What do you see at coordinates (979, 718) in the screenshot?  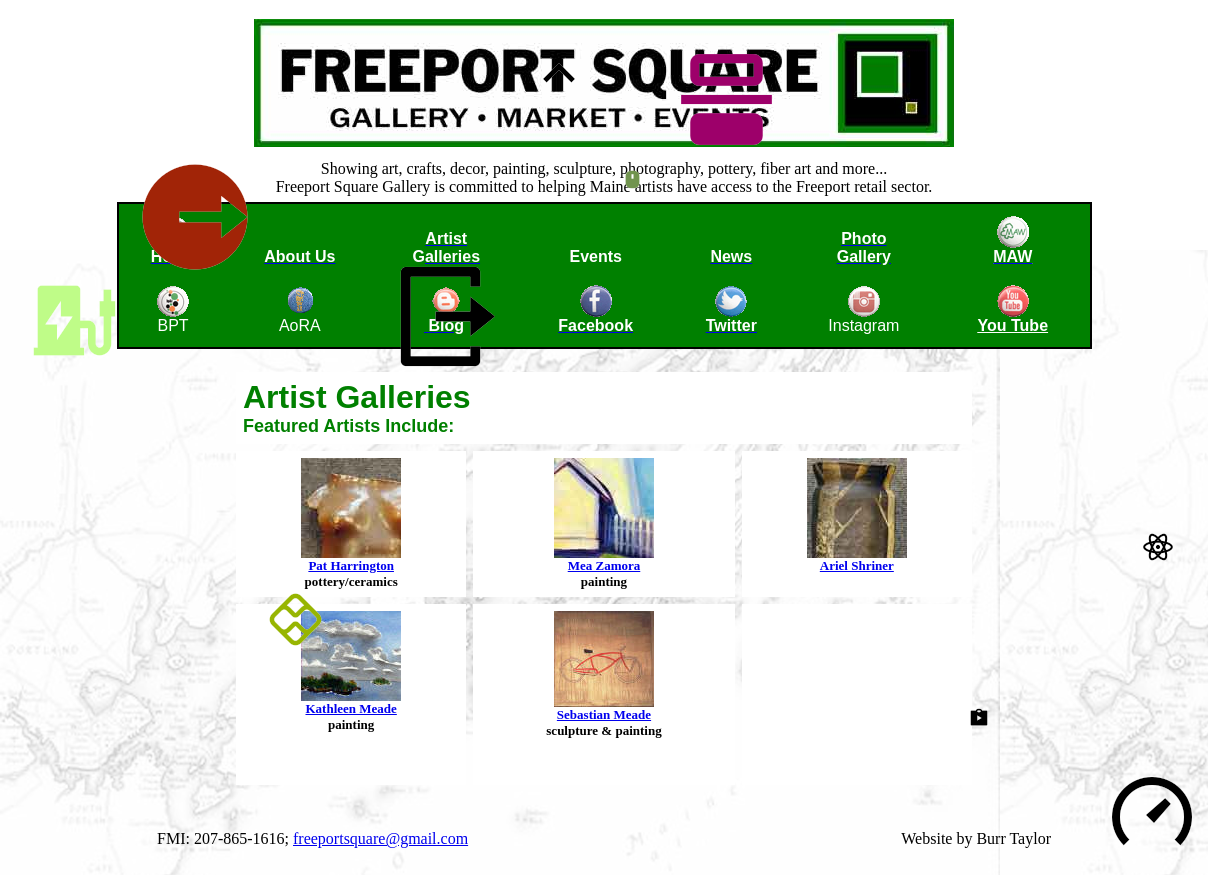 I see `start a presentation or slideshow` at bounding box center [979, 718].